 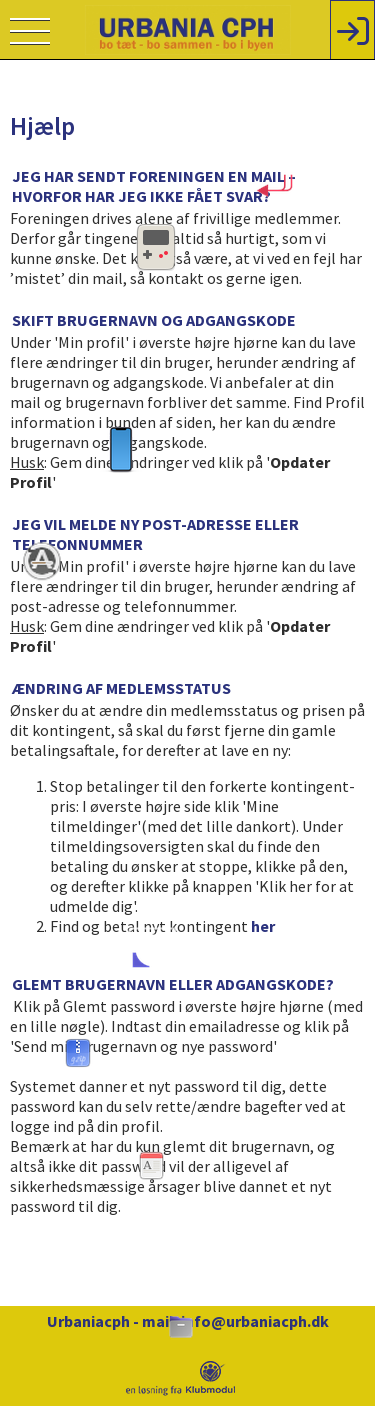 What do you see at coordinates (42, 561) in the screenshot?
I see `open the software updater application` at bounding box center [42, 561].